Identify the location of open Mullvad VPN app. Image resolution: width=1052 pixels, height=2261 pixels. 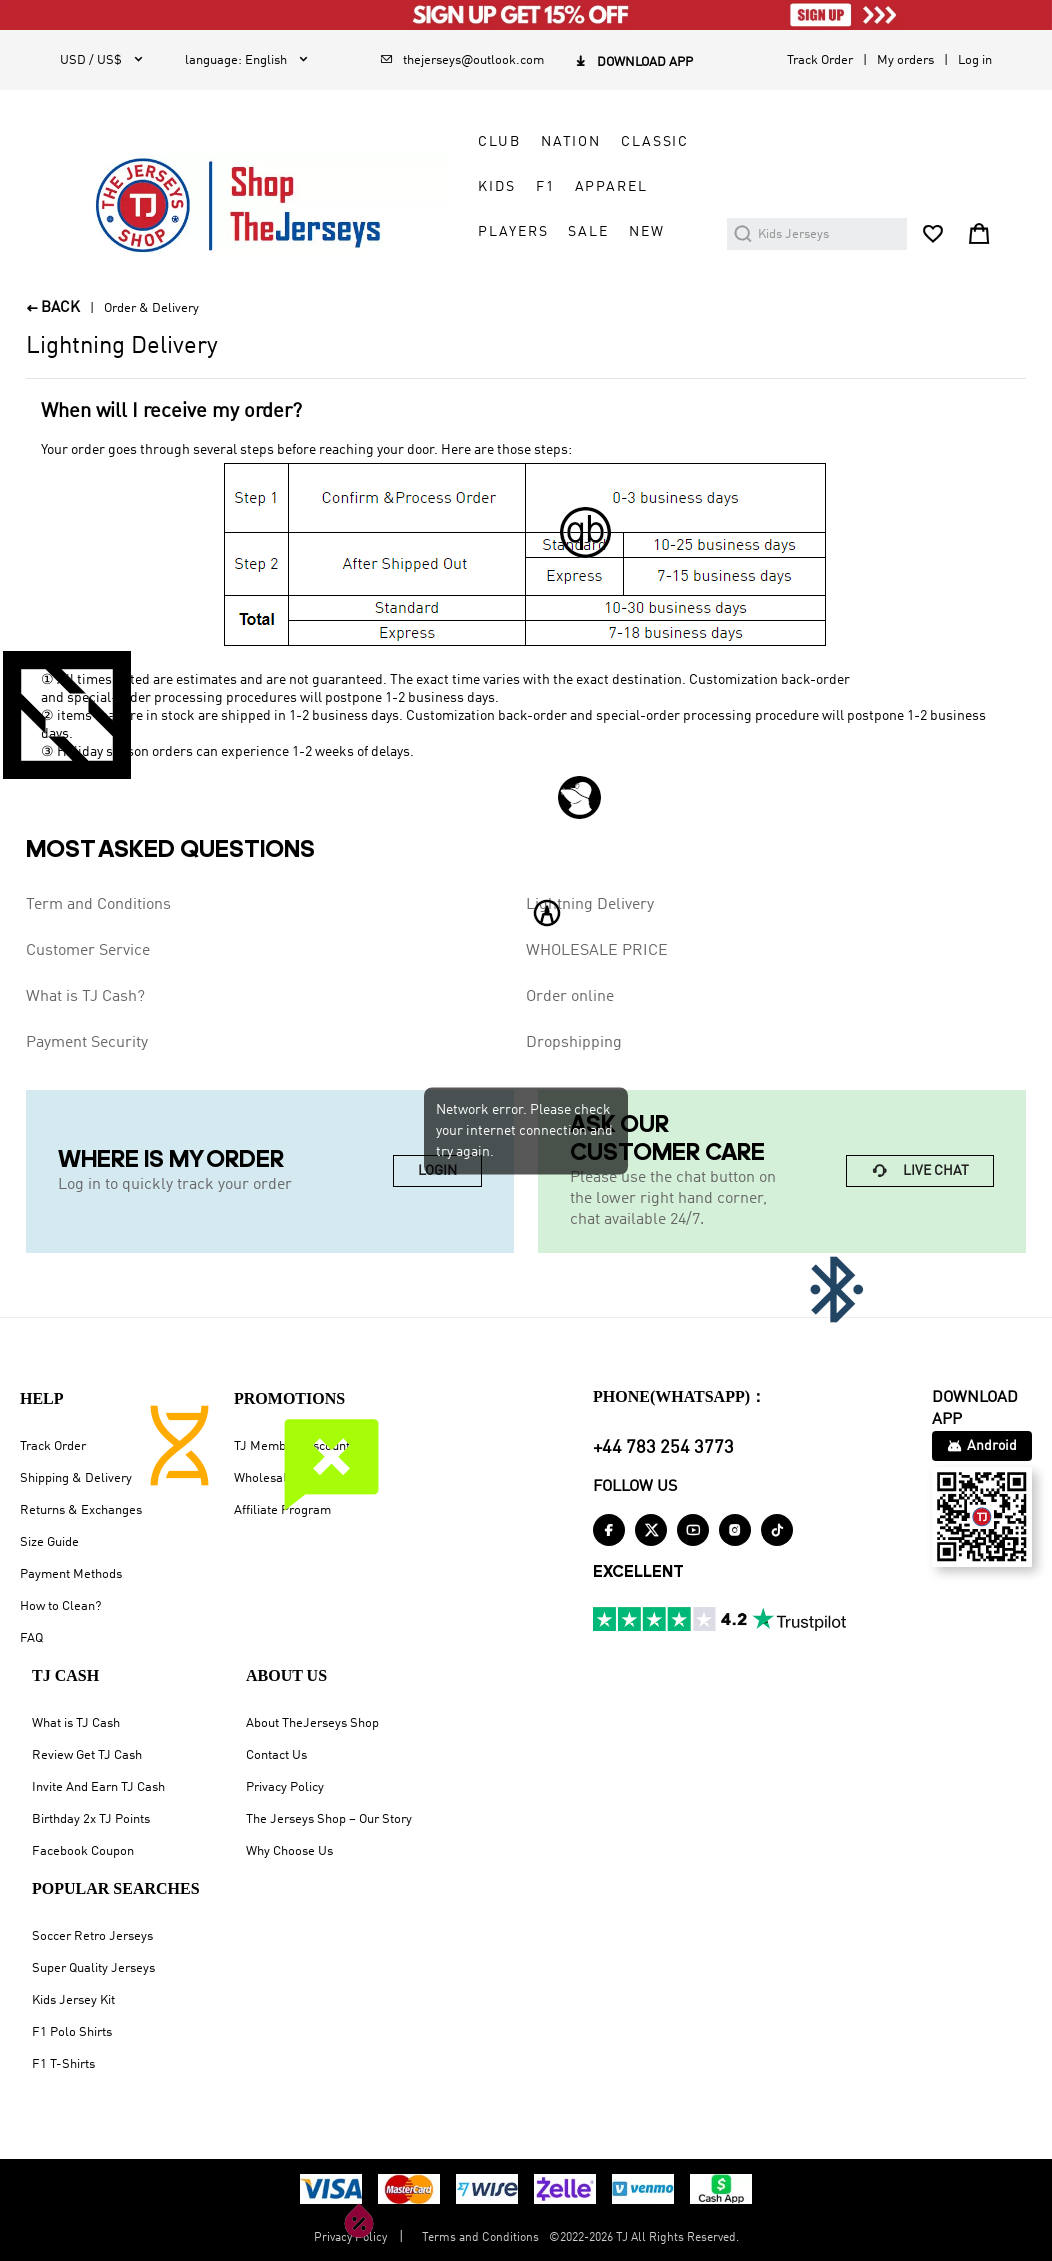
(579, 797).